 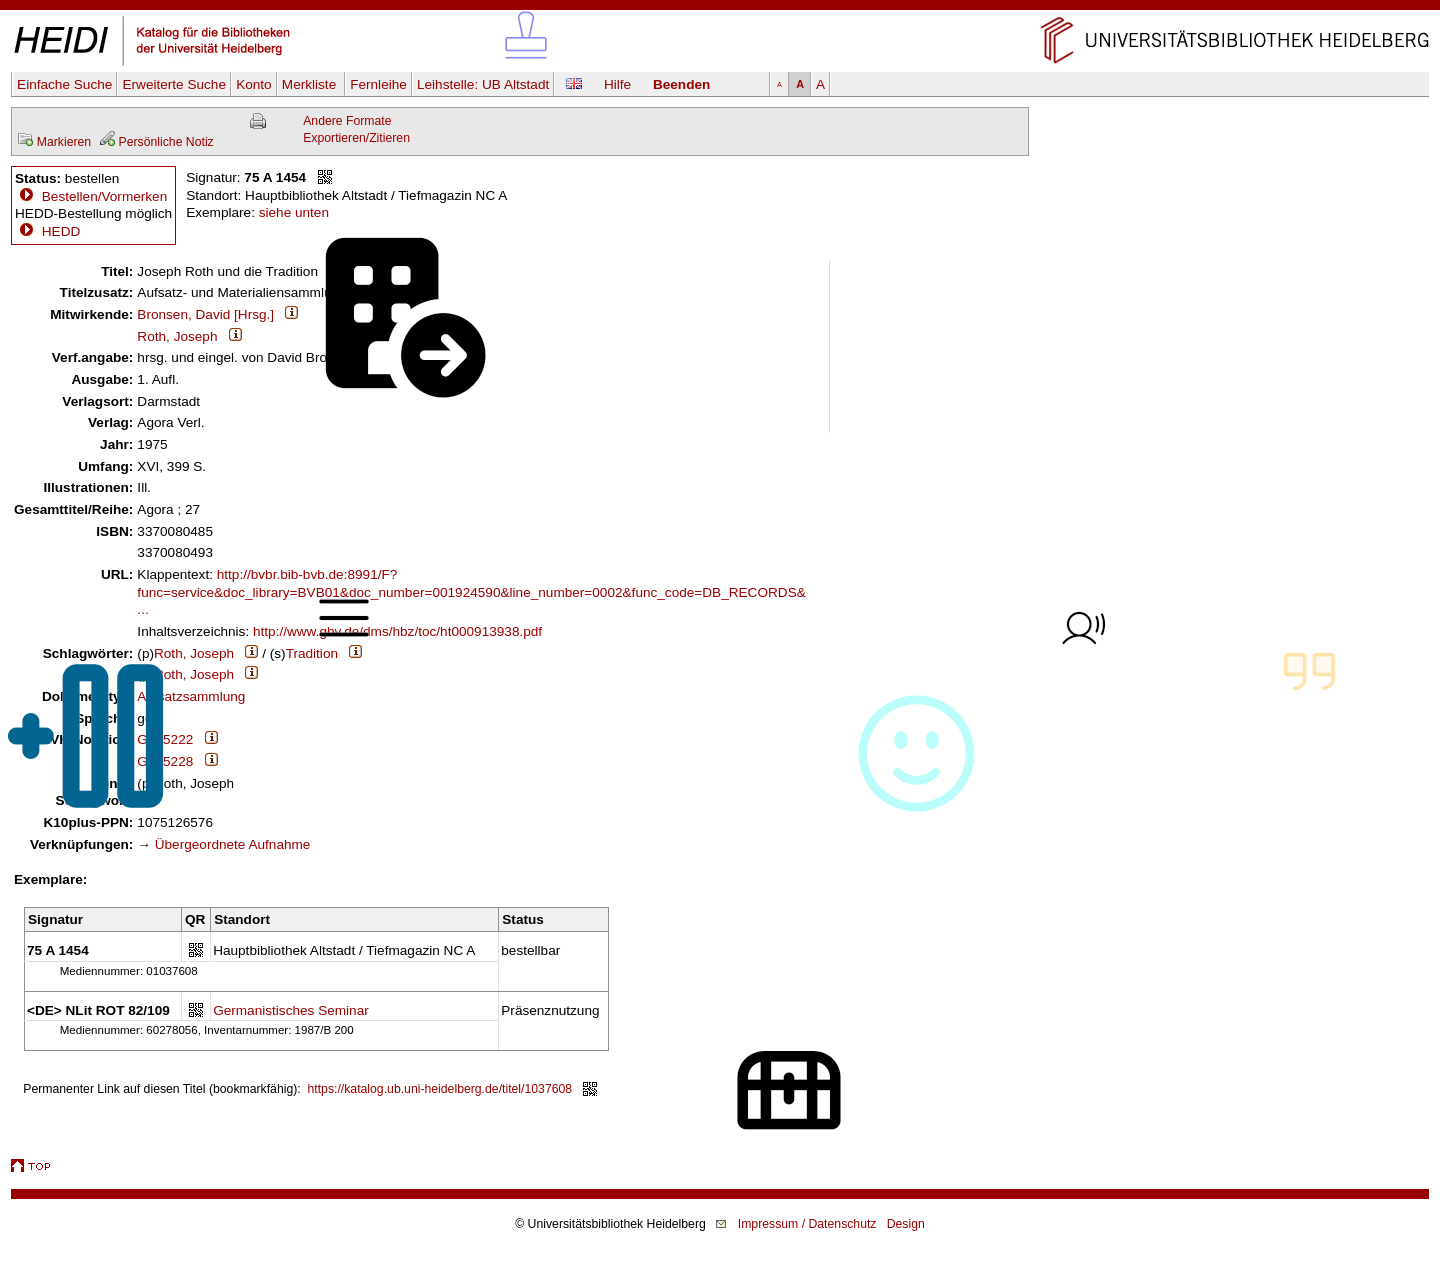 What do you see at coordinates (97, 736) in the screenshot?
I see `add a new column to the left` at bounding box center [97, 736].